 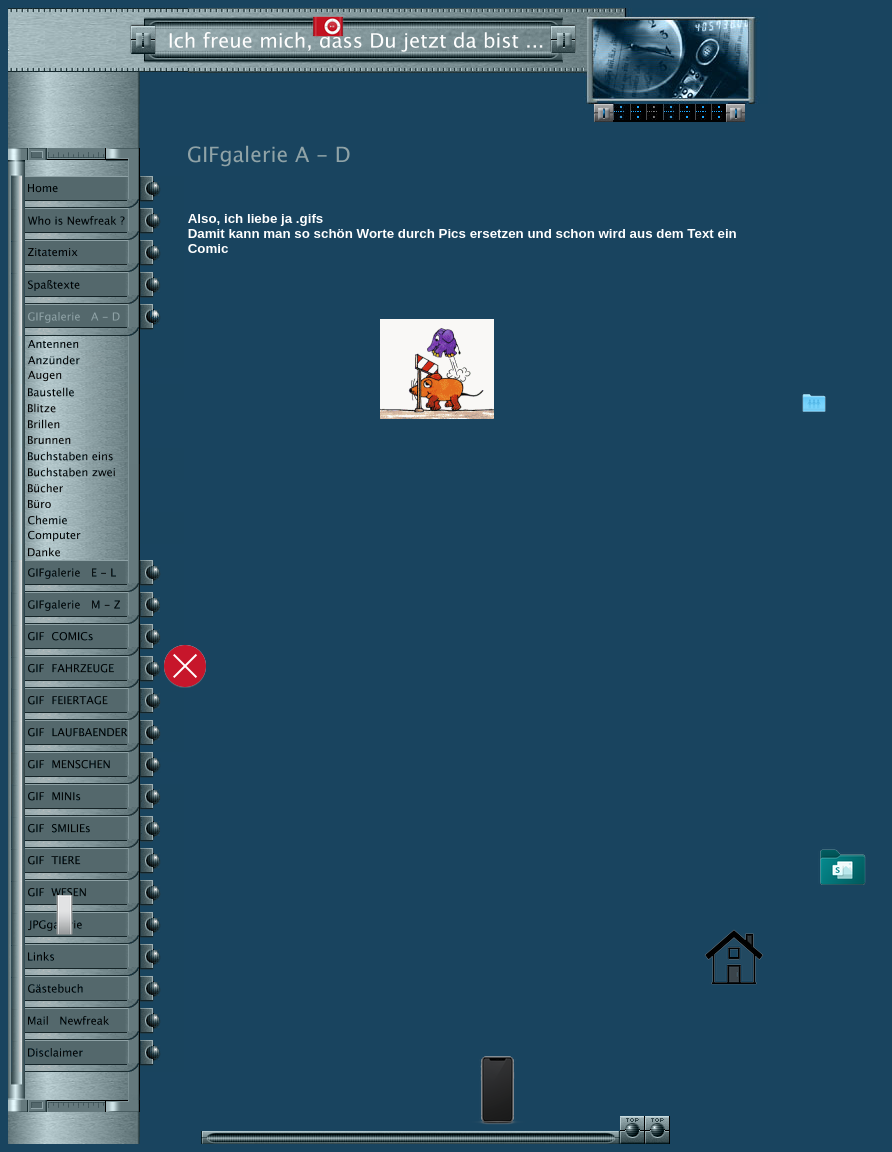 What do you see at coordinates (185, 666) in the screenshot?
I see `indicates a sync error with a shared file or folder` at bounding box center [185, 666].